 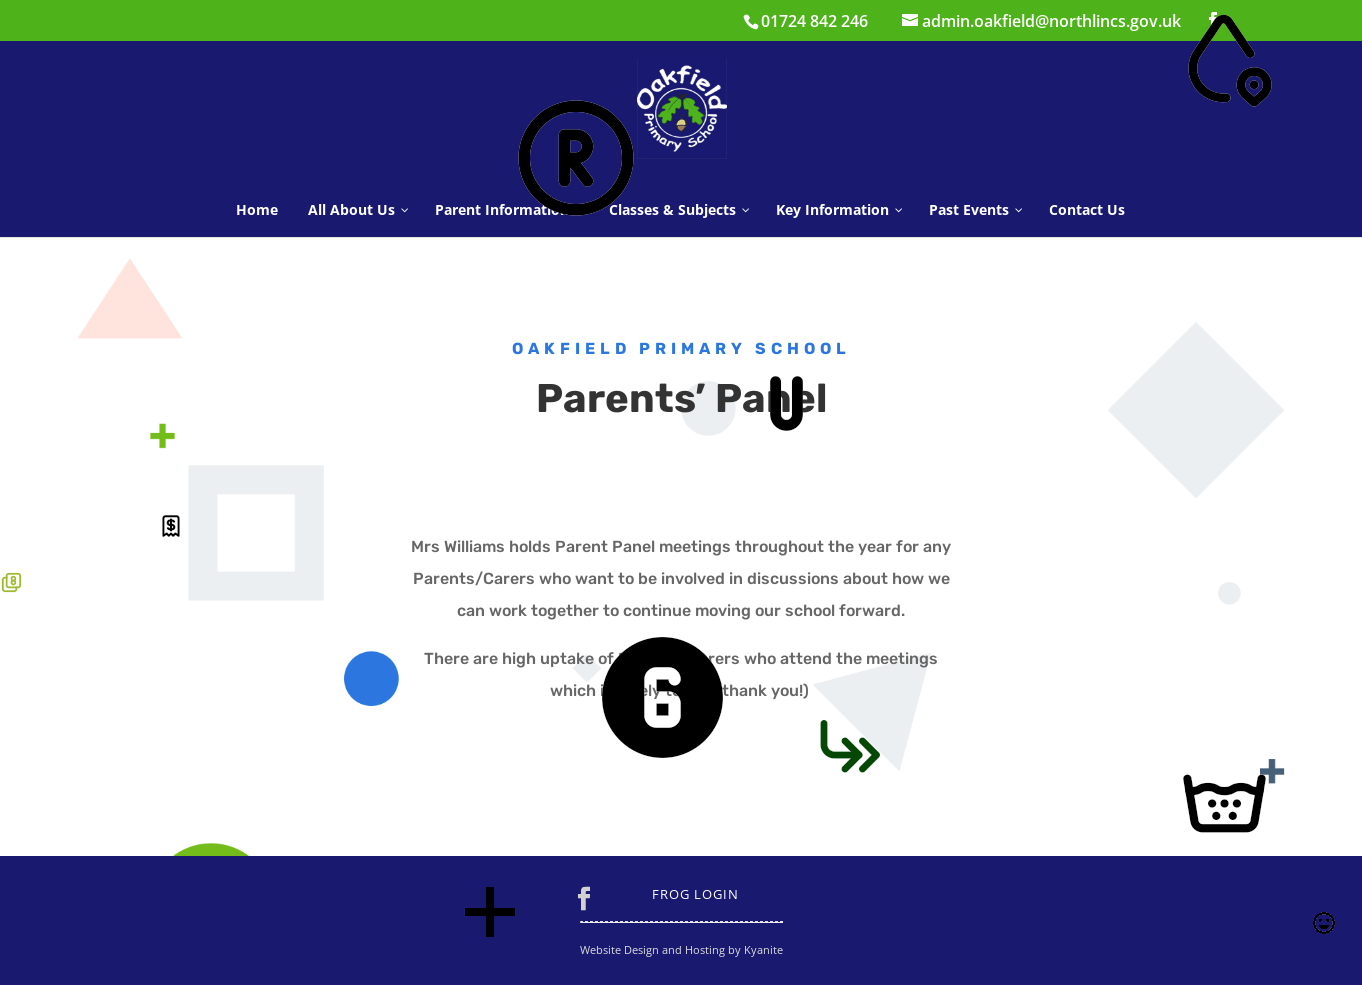 I want to click on view item 8 in a collection, so click(x=11, y=582).